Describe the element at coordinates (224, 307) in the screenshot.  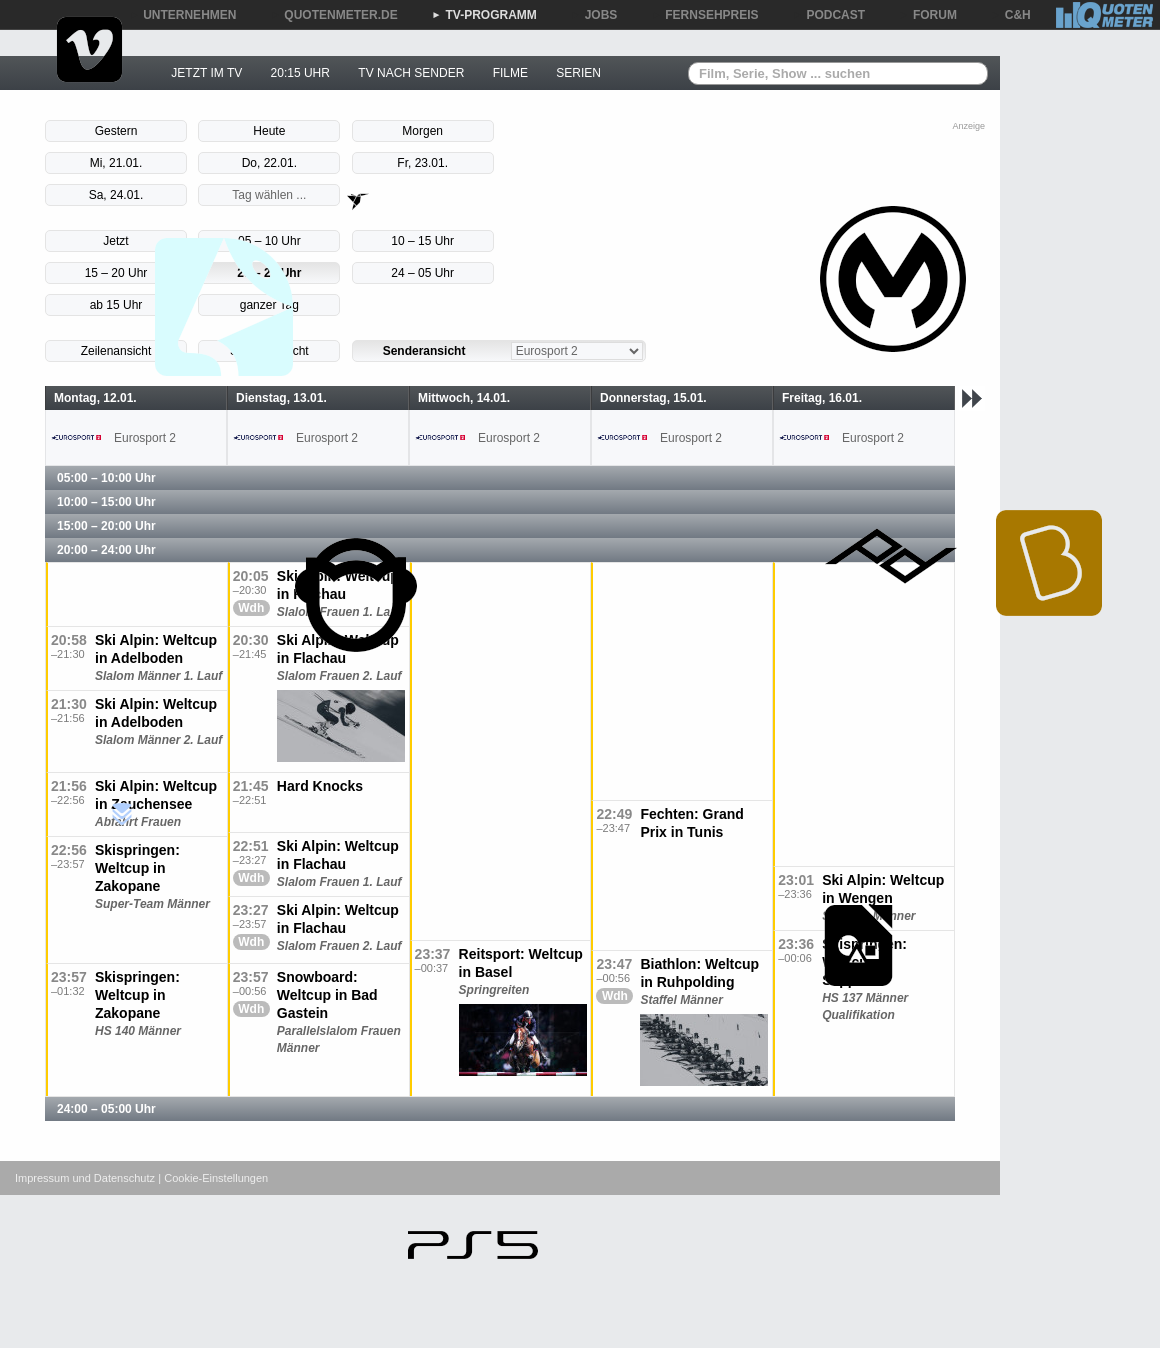
I see `link to sessionize speaker profile` at that location.